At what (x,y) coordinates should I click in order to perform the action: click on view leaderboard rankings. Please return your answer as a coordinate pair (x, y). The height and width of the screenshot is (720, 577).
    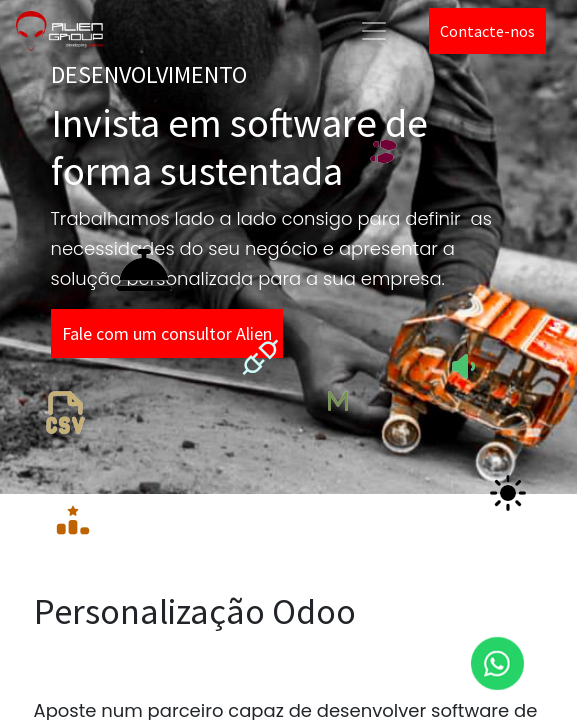
    Looking at the image, I should click on (73, 520).